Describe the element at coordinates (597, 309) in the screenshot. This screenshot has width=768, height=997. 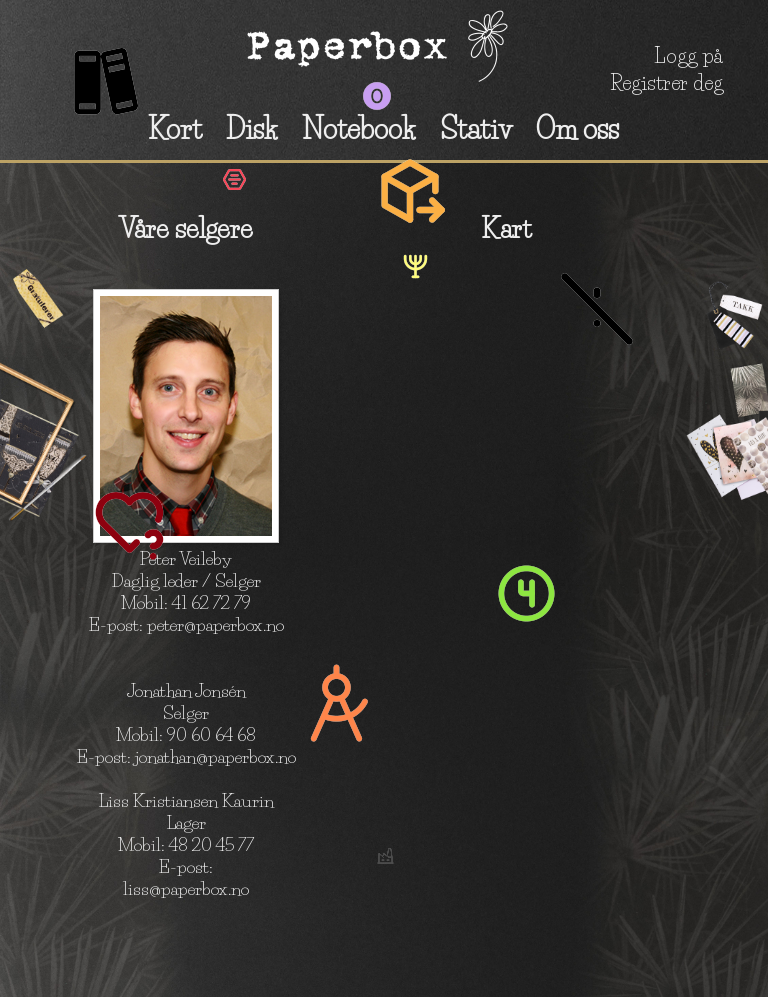
I see `alerts or notifications are disabled` at that location.